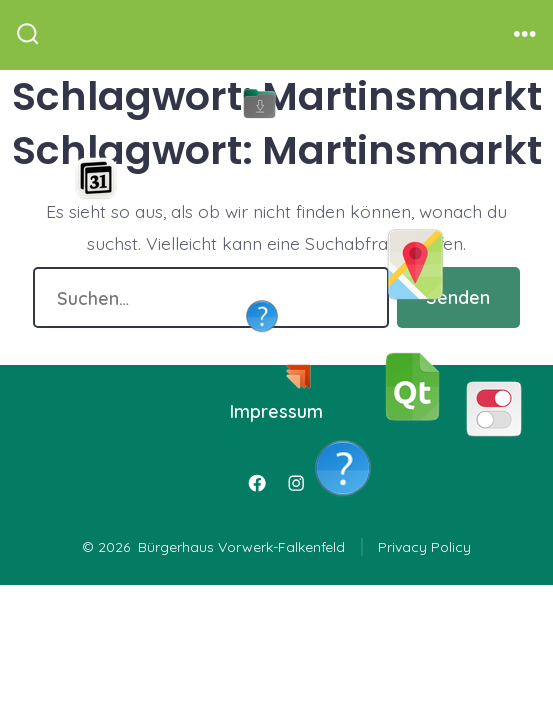 The width and height of the screenshot is (553, 720). Describe the element at coordinates (298, 376) in the screenshot. I see `open the marketing app` at that location.